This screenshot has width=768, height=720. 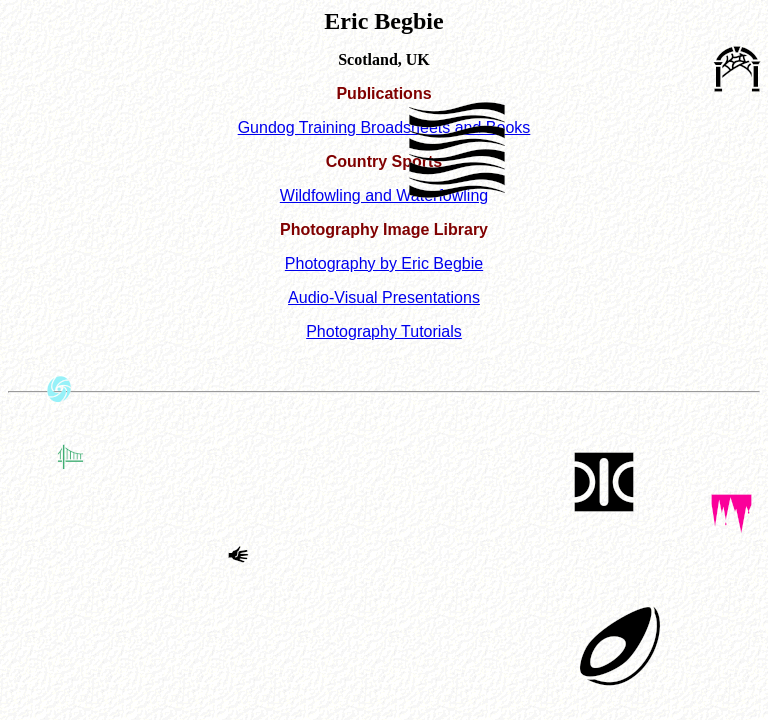 I want to click on play hand gesture in a game (paper in rock-paper-scissors), so click(x=238, y=553).